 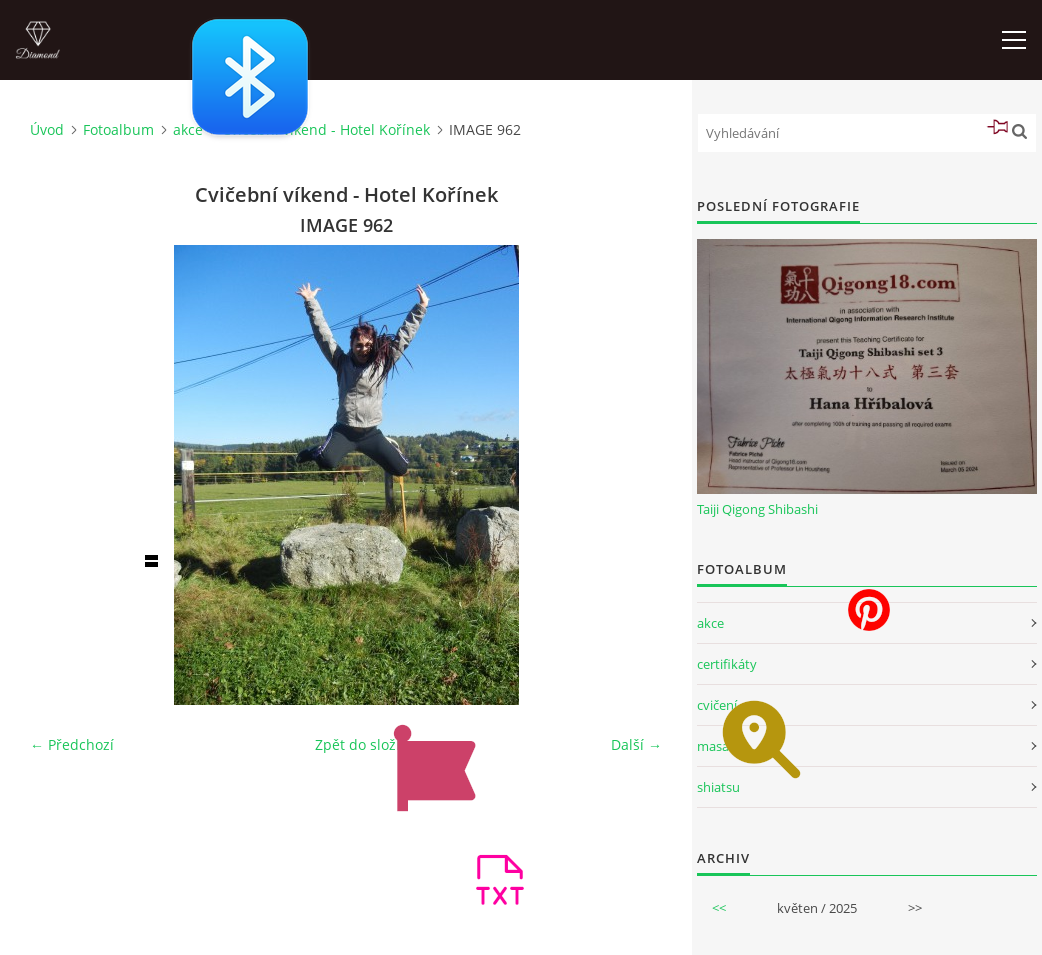 I want to click on view agenda or list layout, so click(x=152, y=561).